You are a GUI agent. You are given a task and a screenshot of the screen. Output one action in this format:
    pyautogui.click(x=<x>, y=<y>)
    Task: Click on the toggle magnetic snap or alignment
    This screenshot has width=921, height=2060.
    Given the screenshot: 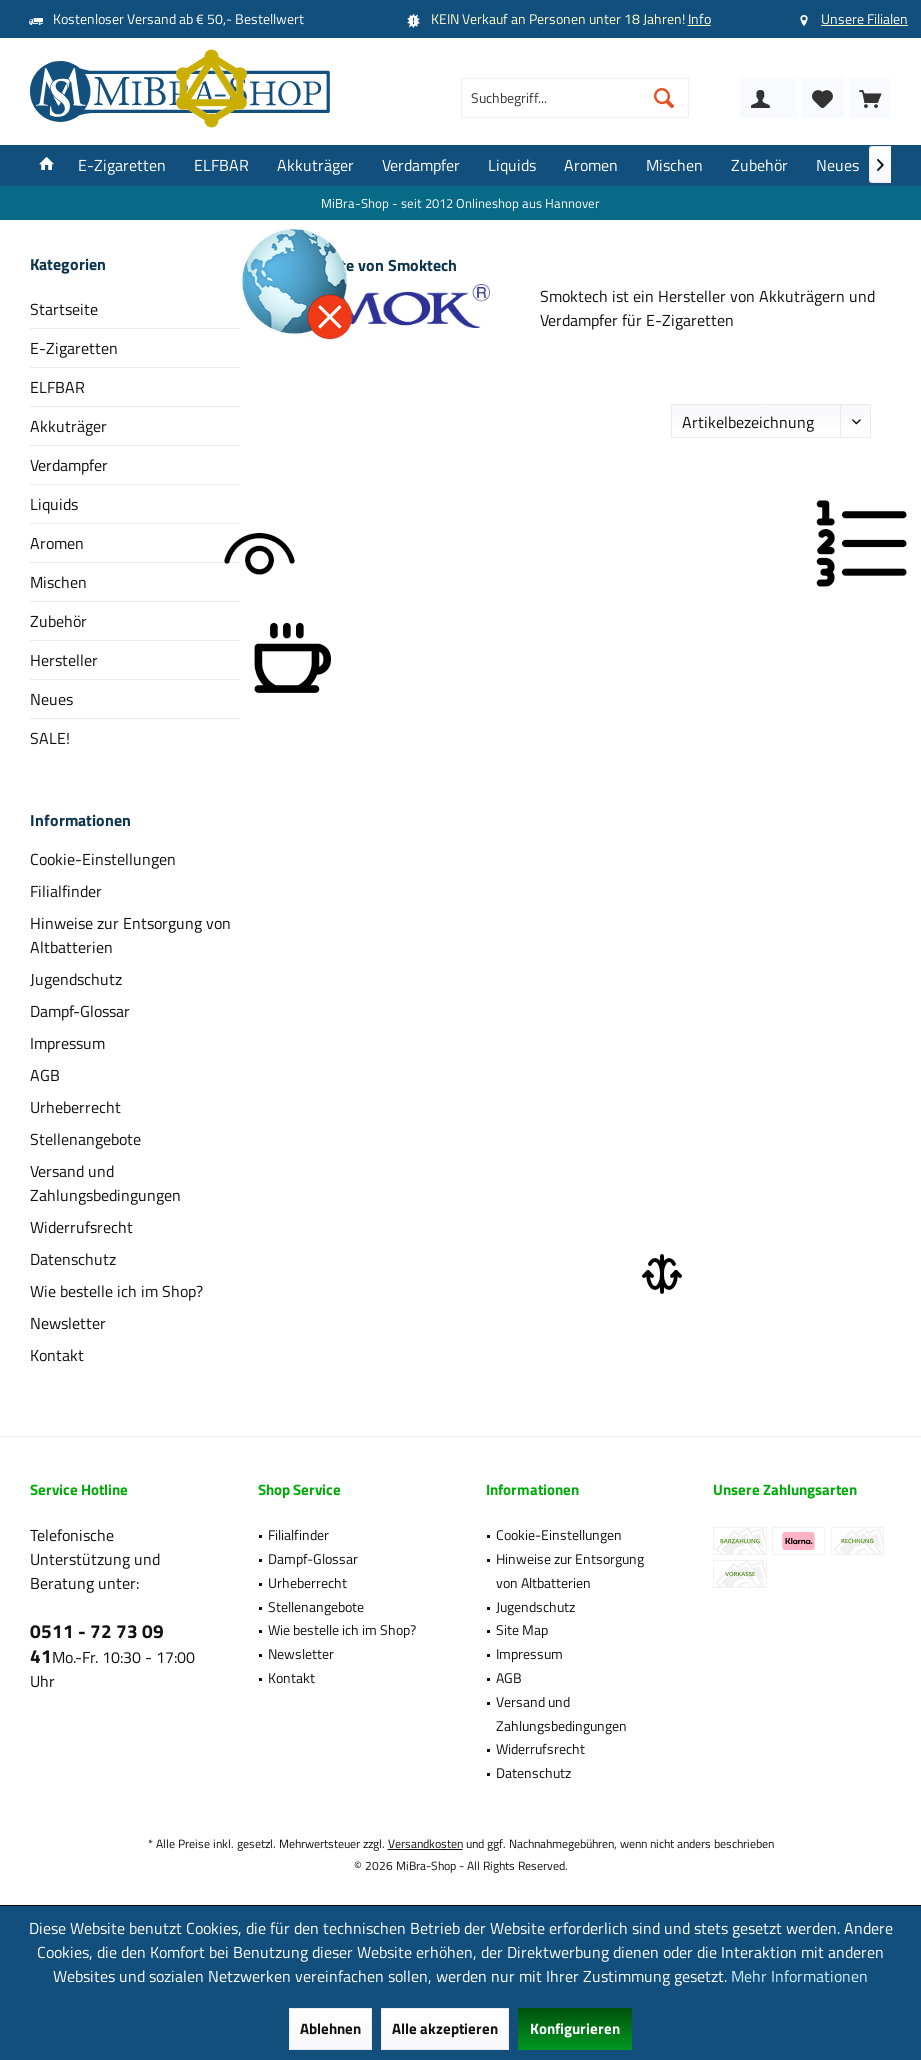 What is the action you would take?
    pyautogui.click(x=662, y=1274)
    